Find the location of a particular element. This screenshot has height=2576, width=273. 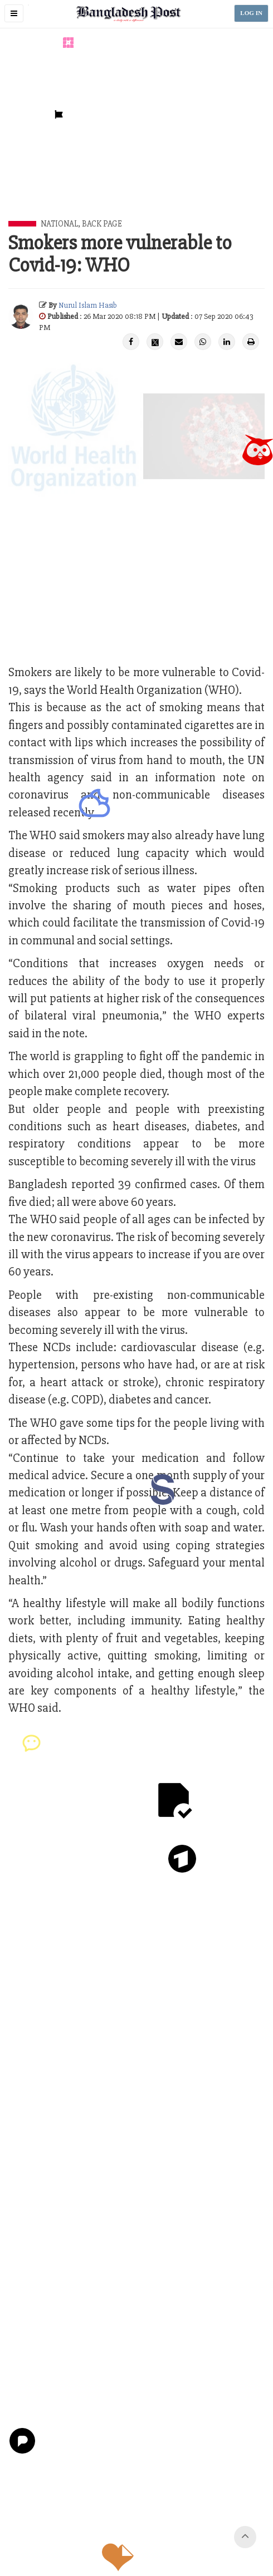

open the Pixelfed app is located at coordinates (22, 2441).